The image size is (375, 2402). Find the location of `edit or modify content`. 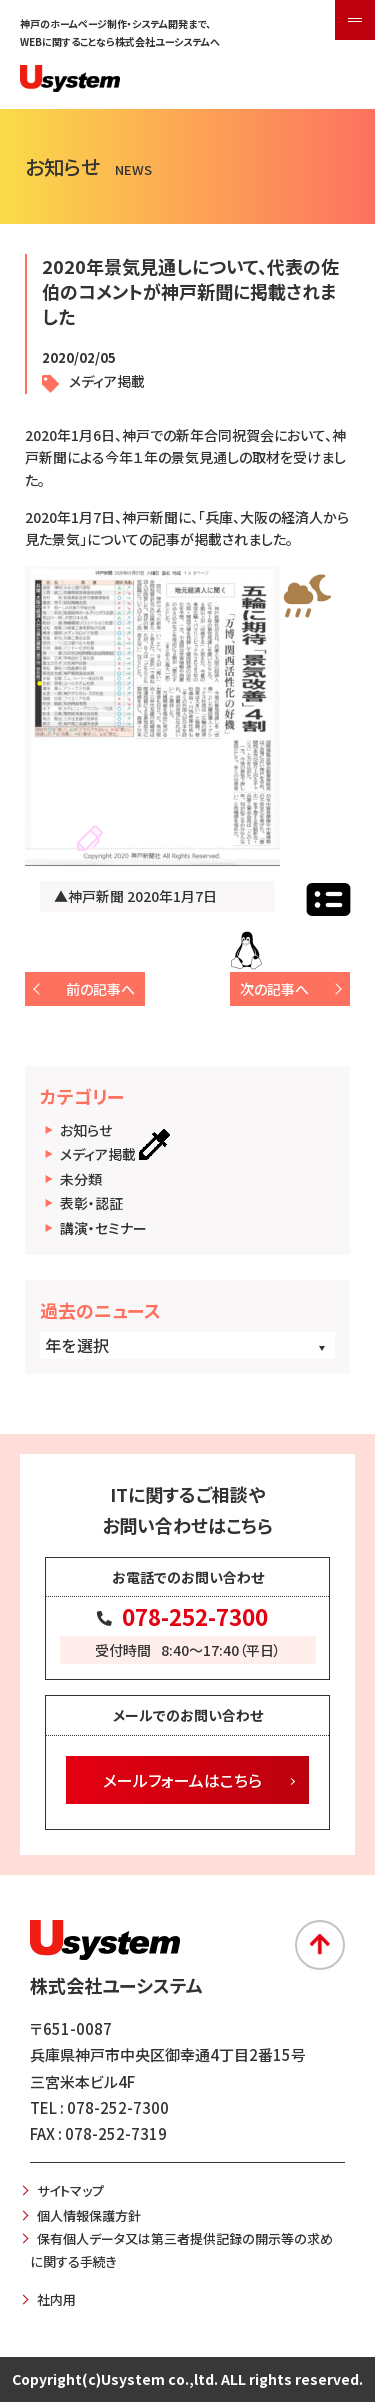

edit or modify content is located at coordinates (89, 838).